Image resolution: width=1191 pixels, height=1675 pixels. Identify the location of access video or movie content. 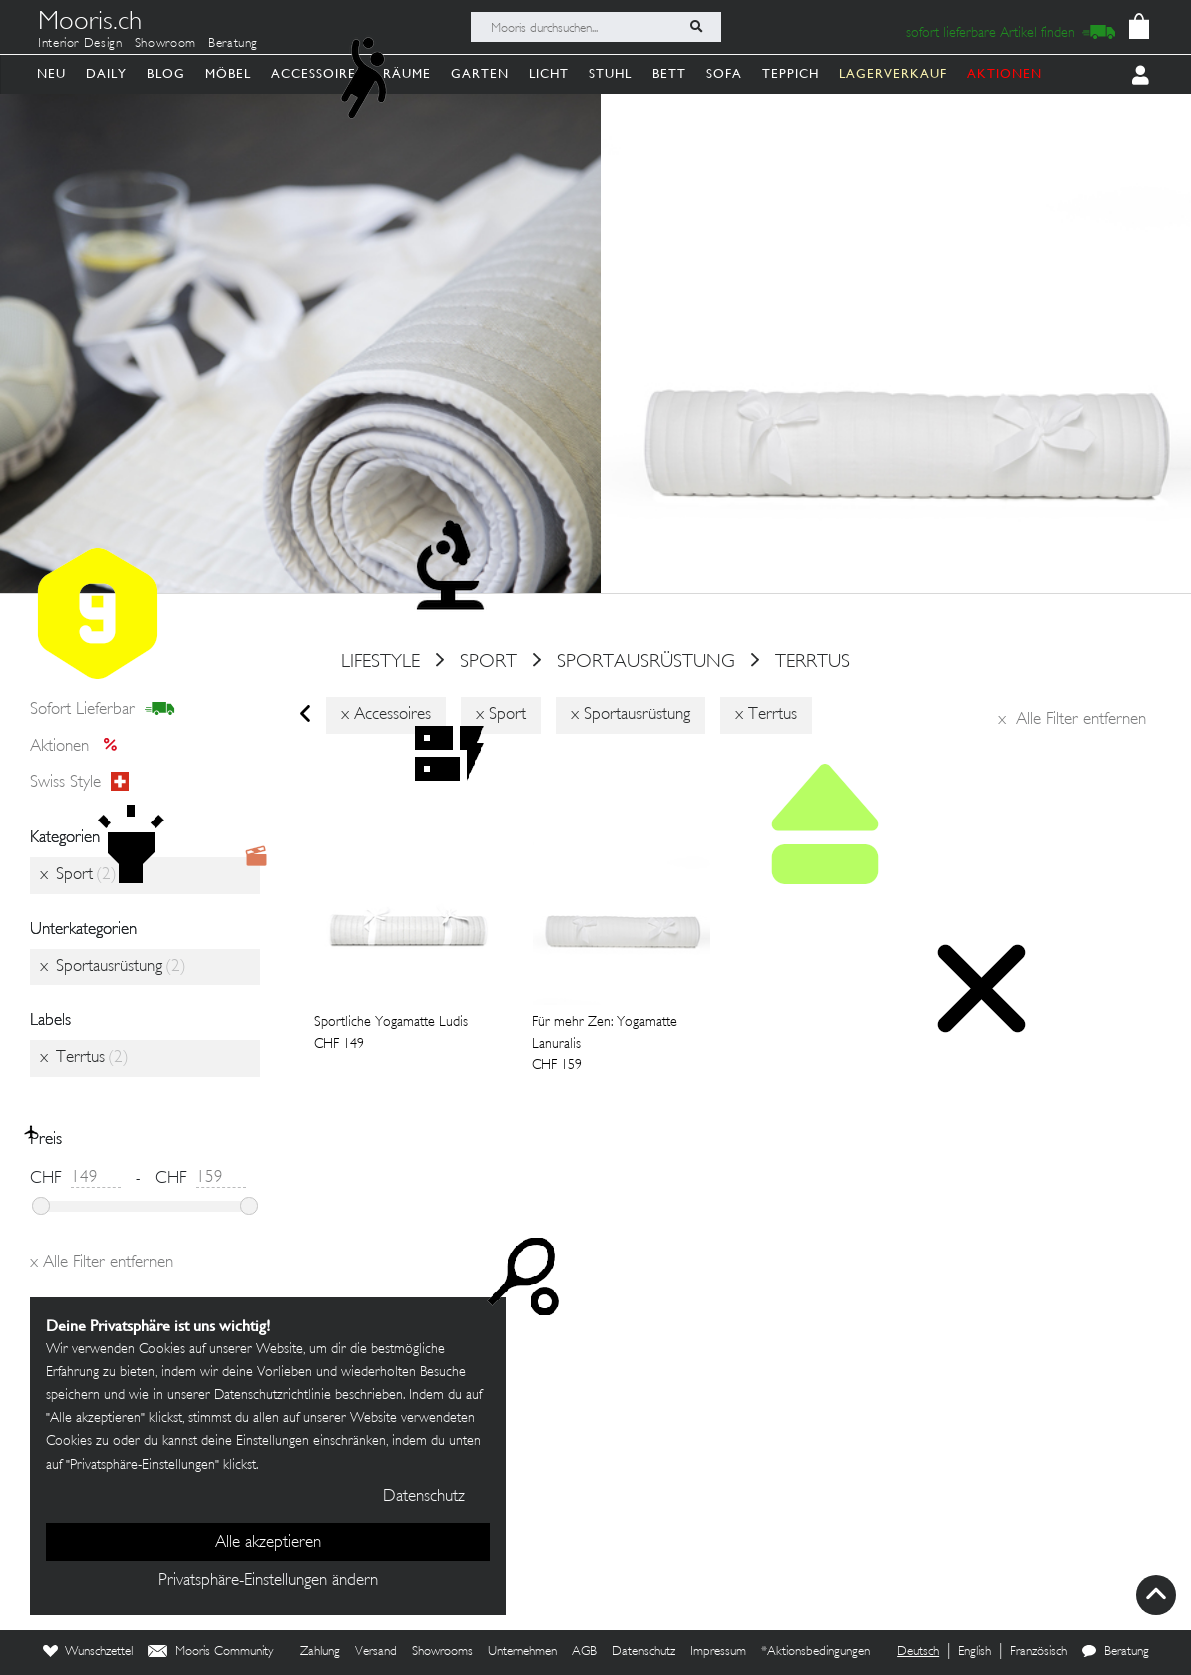
(256, 856).